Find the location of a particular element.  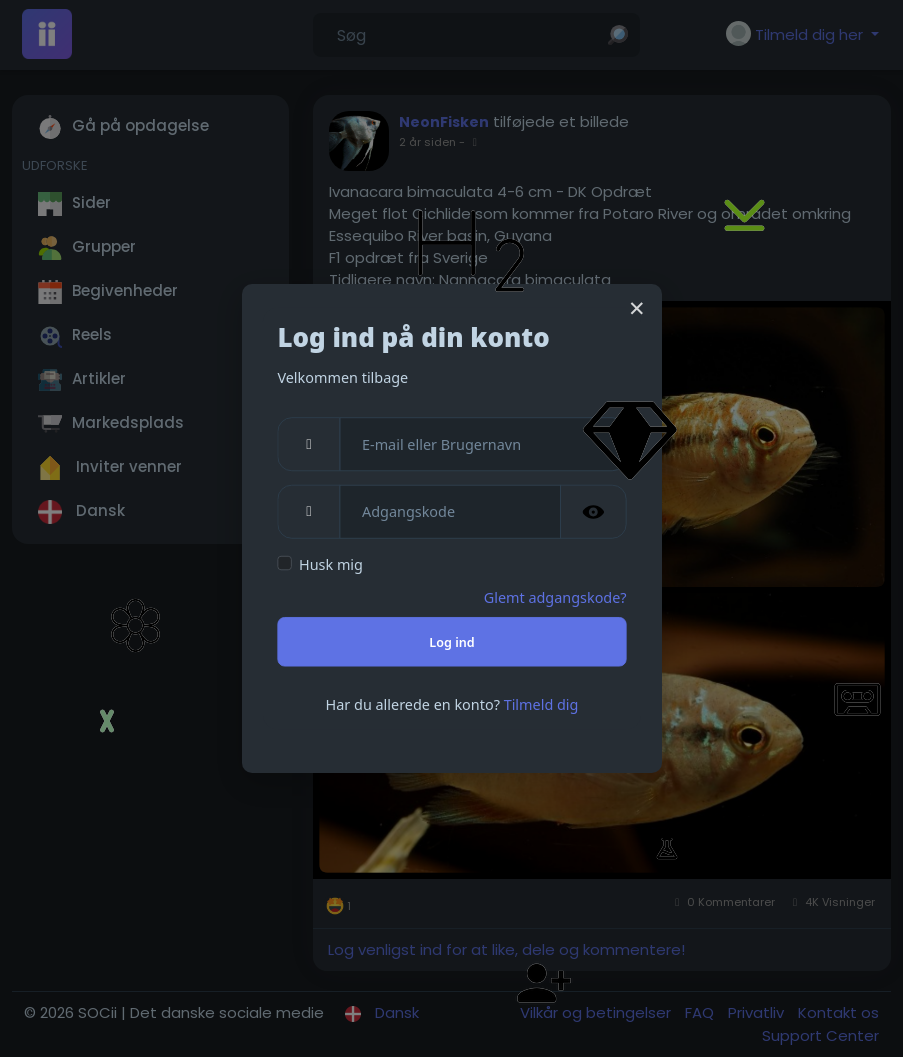

expand content or dropdown menu is located at coordinates (744, 214).